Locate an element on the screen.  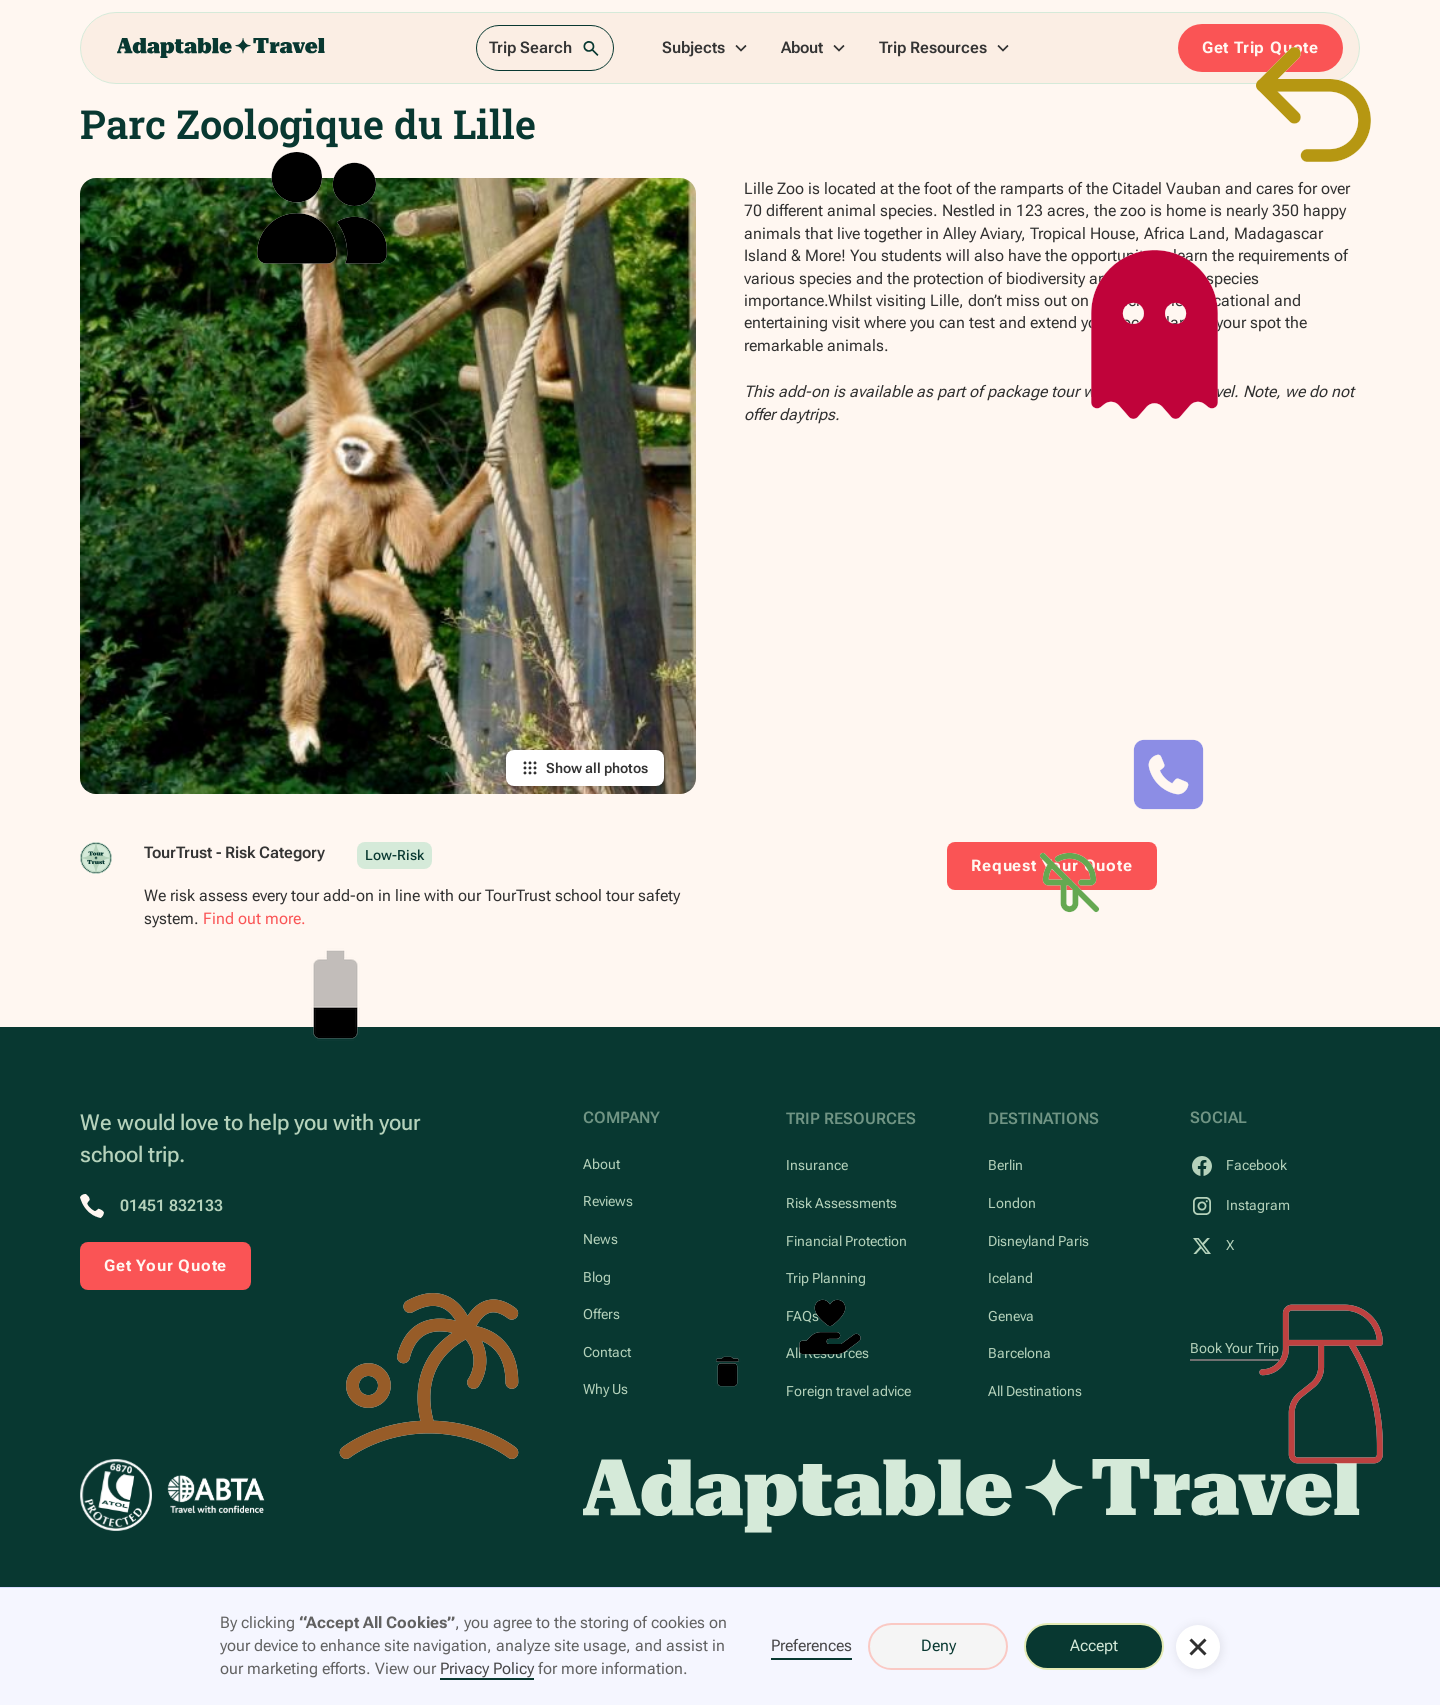
indicates mushroom-free or no mushrooms is located at coordinates (1069, 882).